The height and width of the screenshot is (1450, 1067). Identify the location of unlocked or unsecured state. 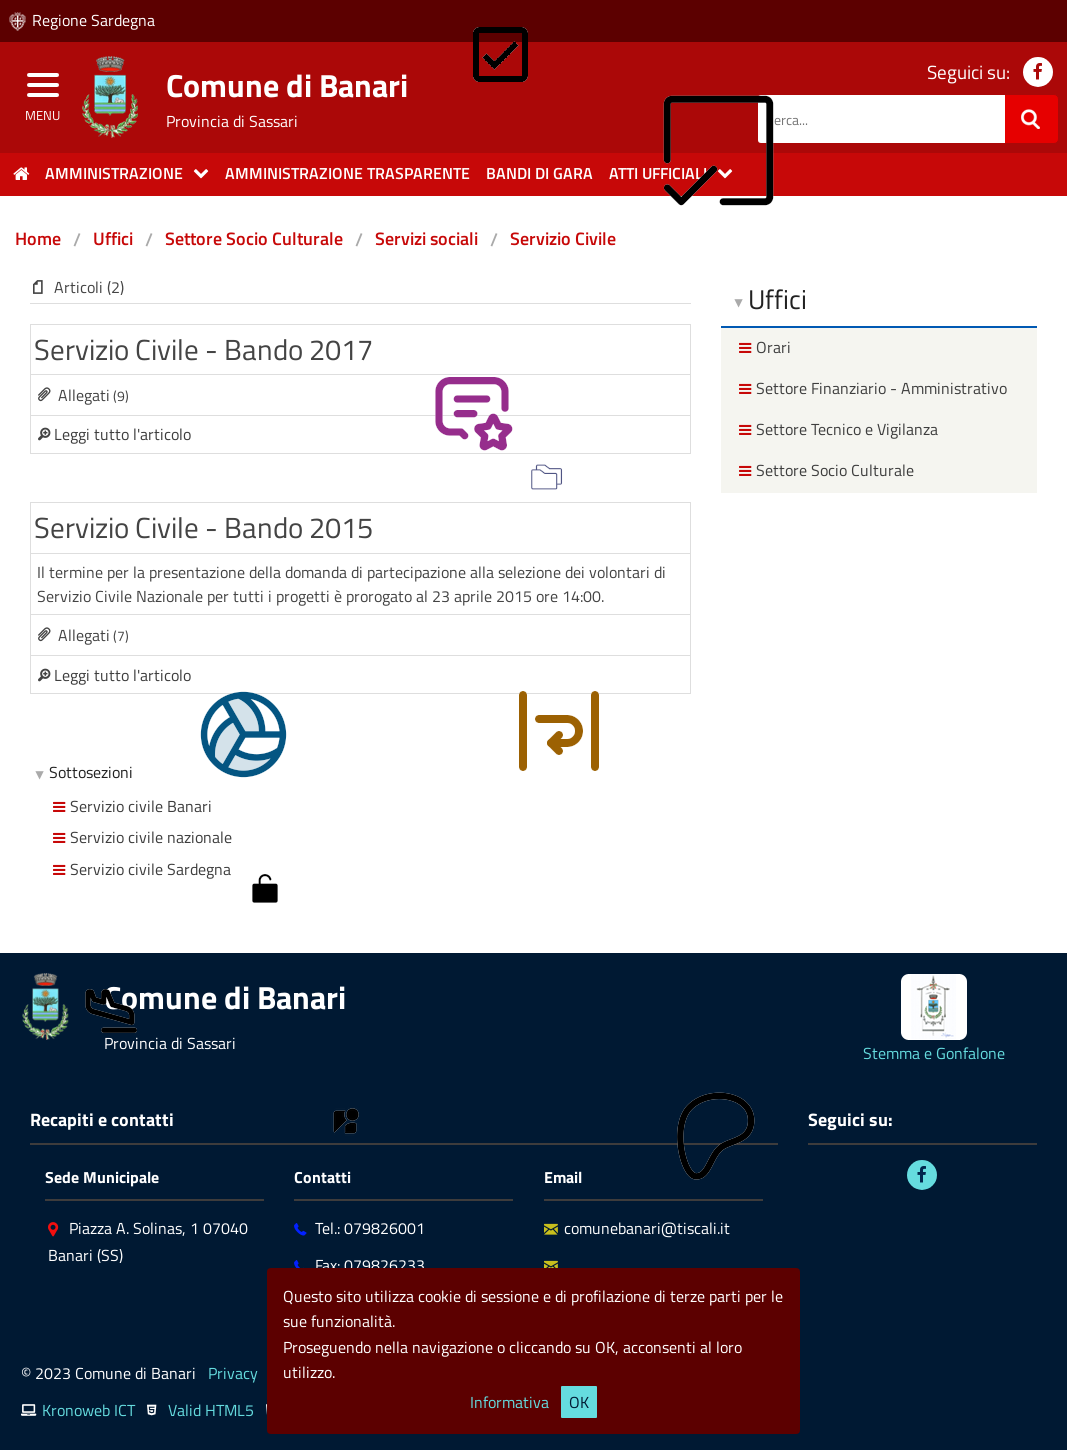
(265, 890).